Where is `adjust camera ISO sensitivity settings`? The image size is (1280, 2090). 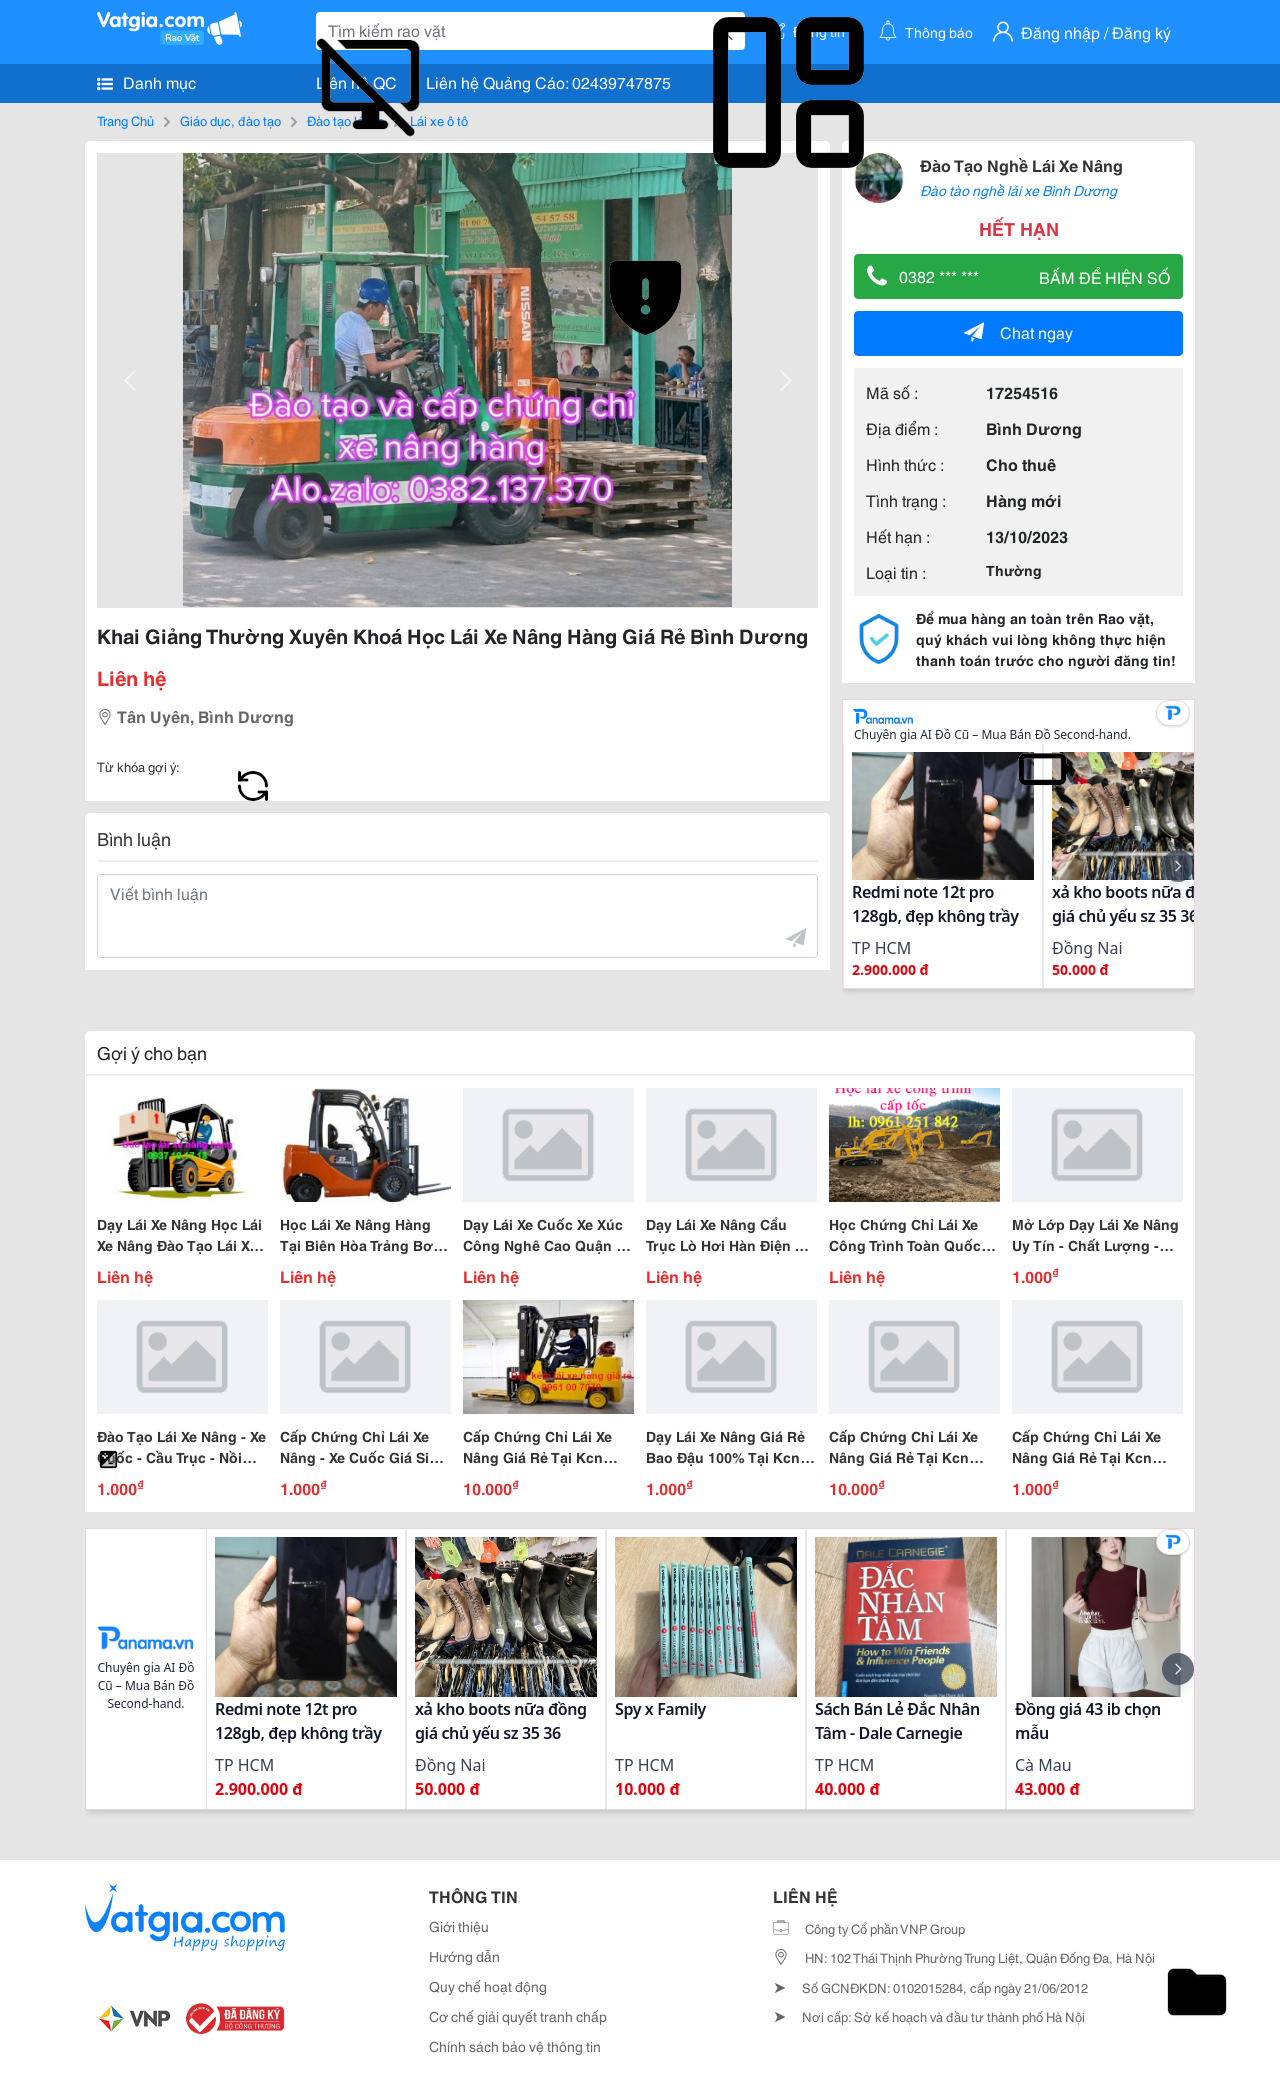 adjust camera ISO sensitivity settings is located at coordinates (108, 1459).